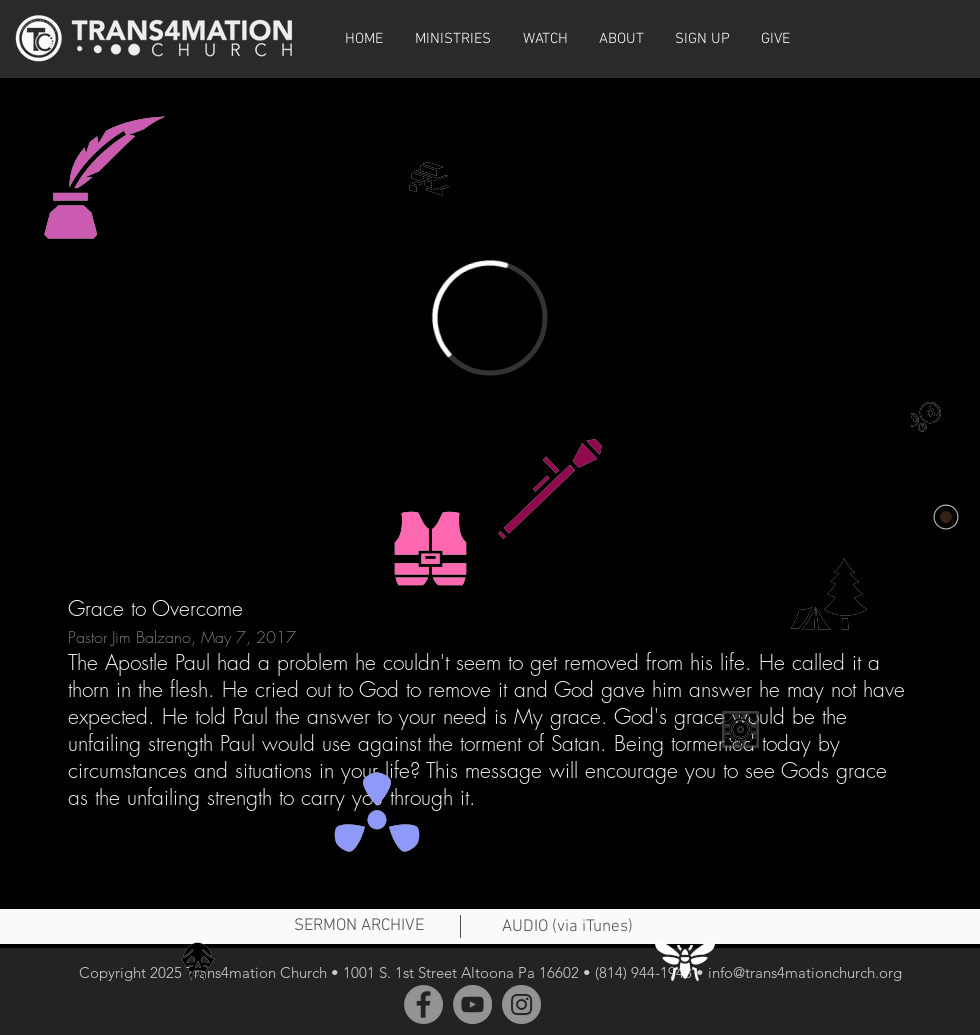  What do you see at coordinates (430, 548) in the screenshot?
I see `access safety equipment or gear settings` at bounding box center [430, 548].